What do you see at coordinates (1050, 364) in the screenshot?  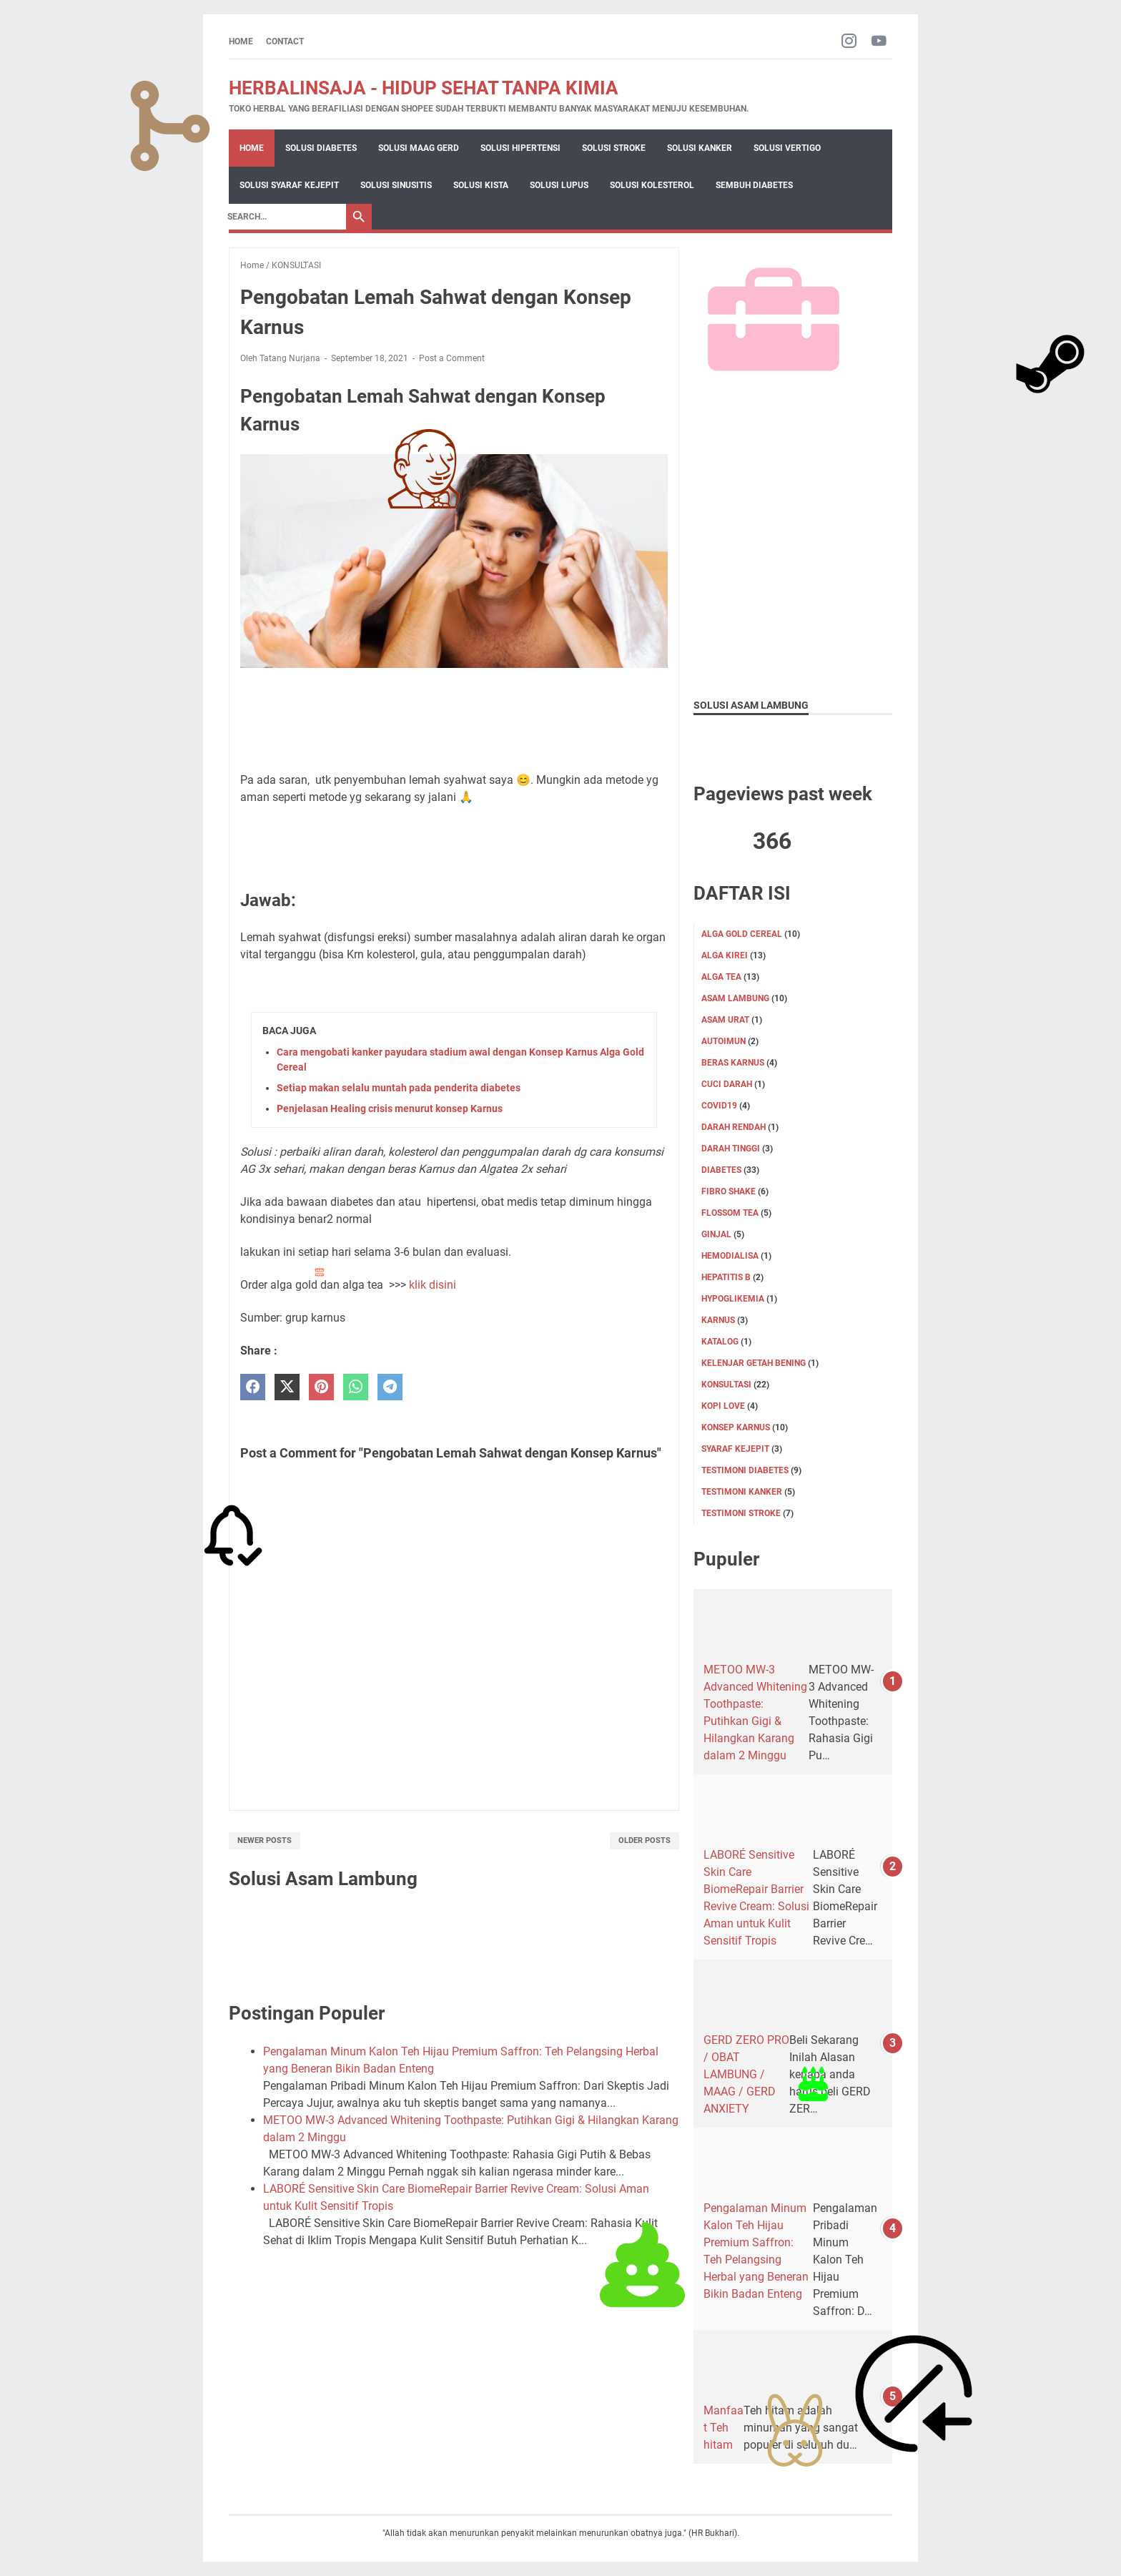 I see `open the Steam gaming platform` at bounding box center [1050, 364].